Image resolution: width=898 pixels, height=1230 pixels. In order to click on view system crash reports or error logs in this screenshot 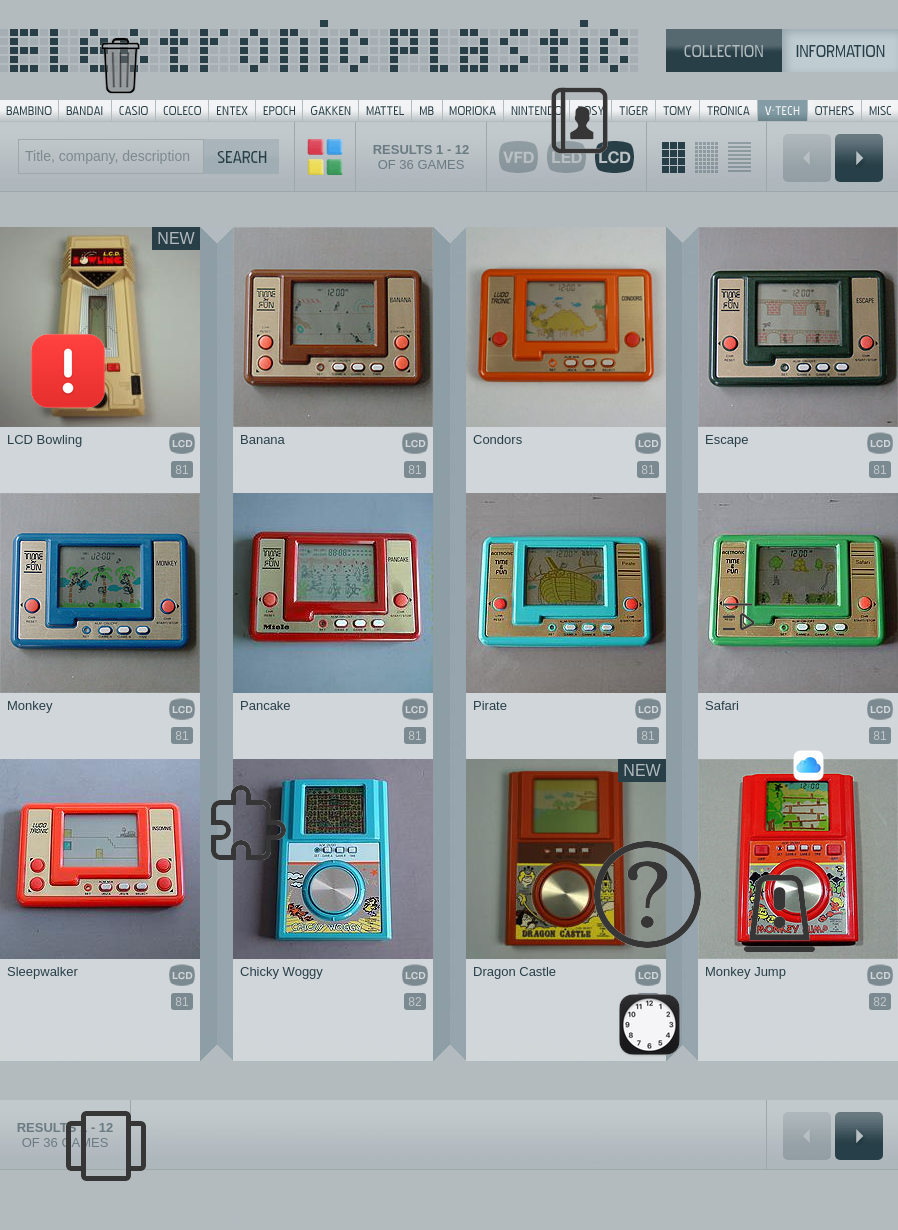, I will do `click(68, 371)`.